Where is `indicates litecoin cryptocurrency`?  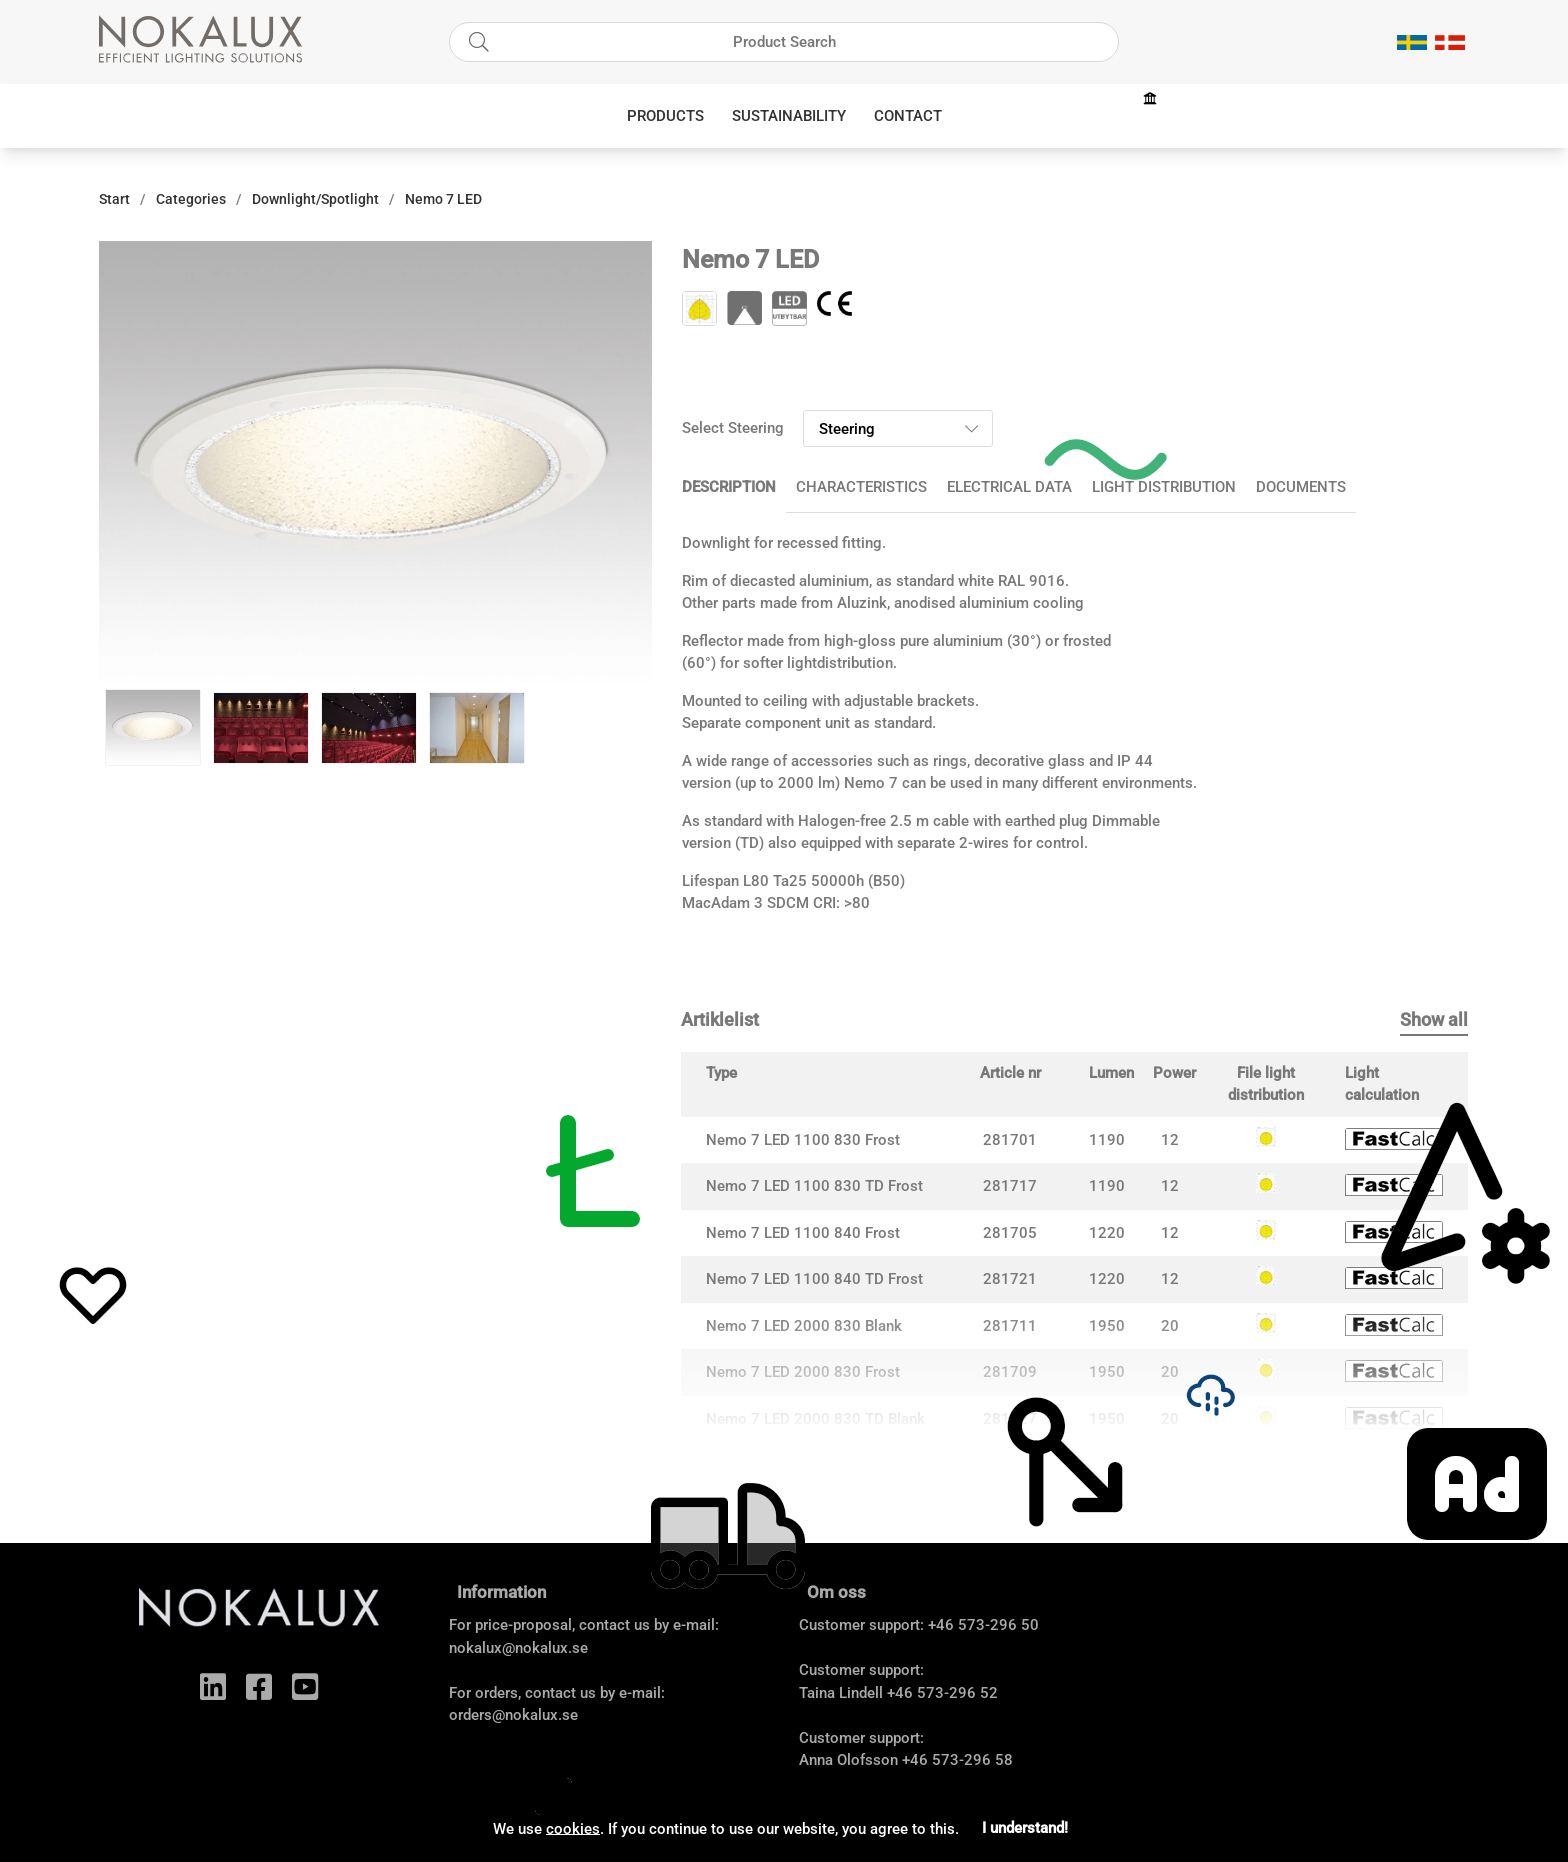 indicates litecoin cryptocurrency is located at coordinates (592, 1171).